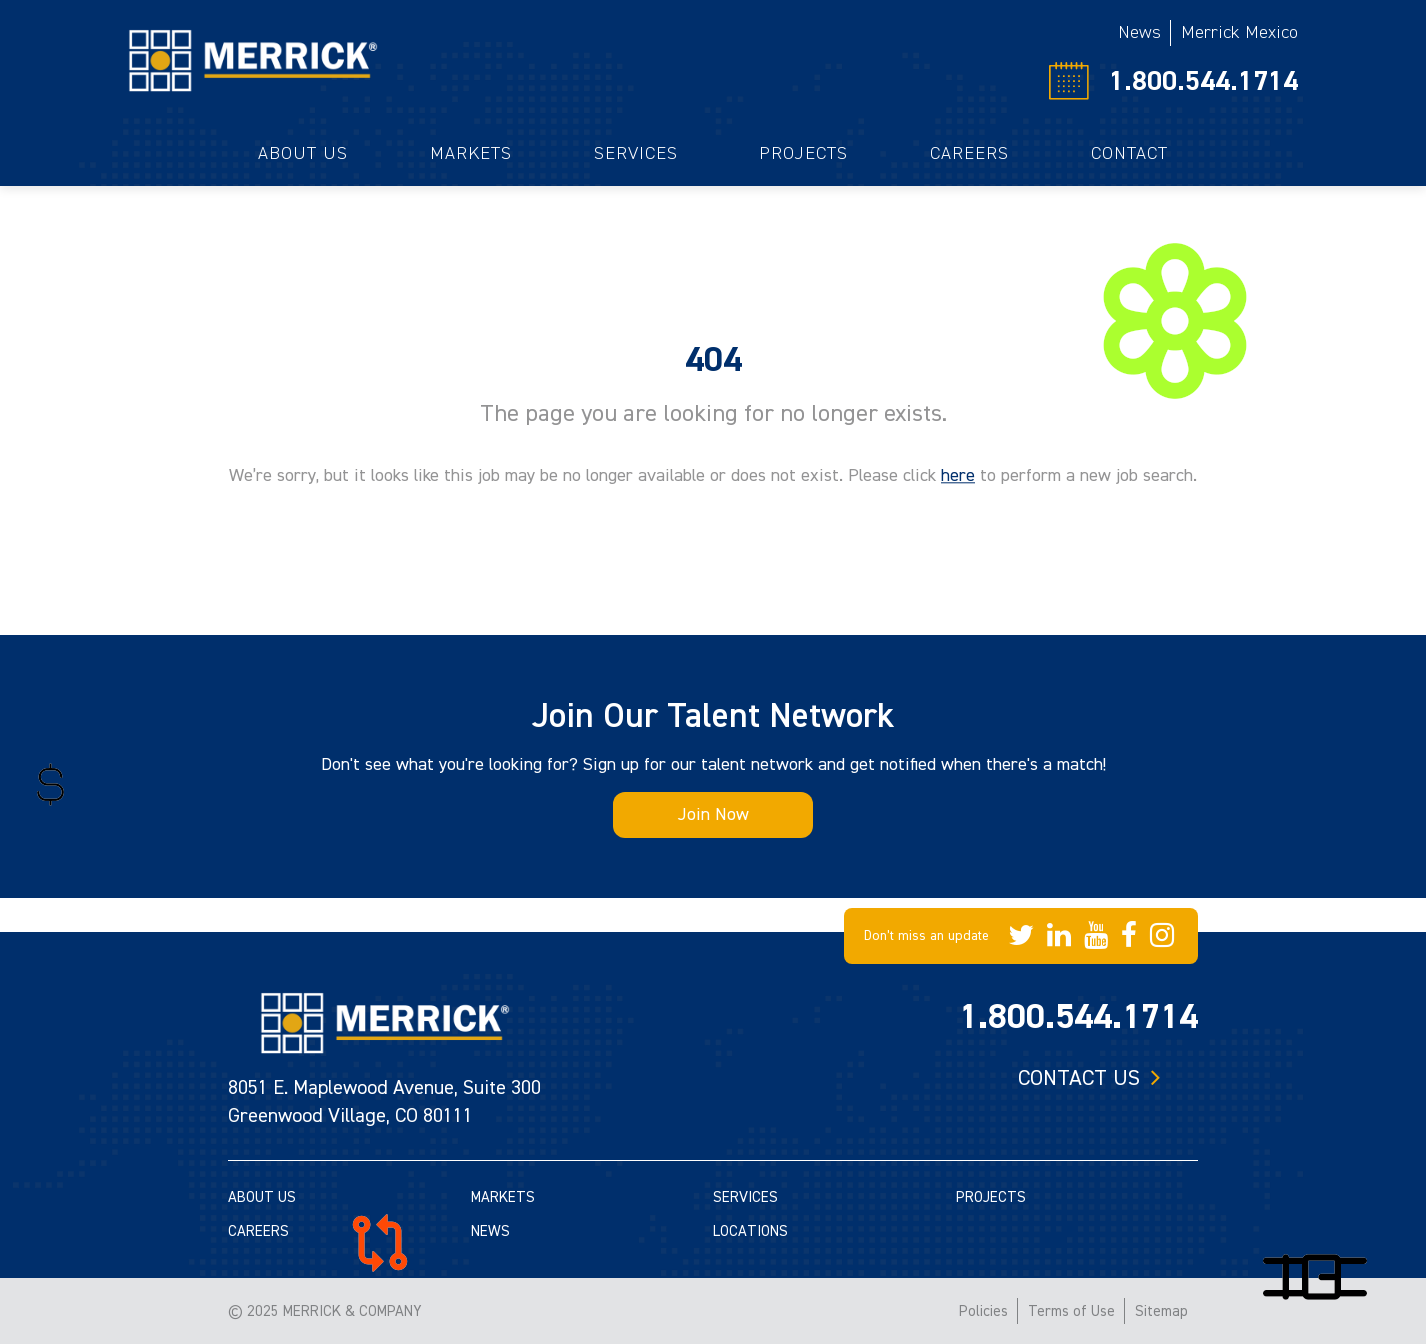  I want to click on compare branches or commits in a repository, so click(380, 1243).